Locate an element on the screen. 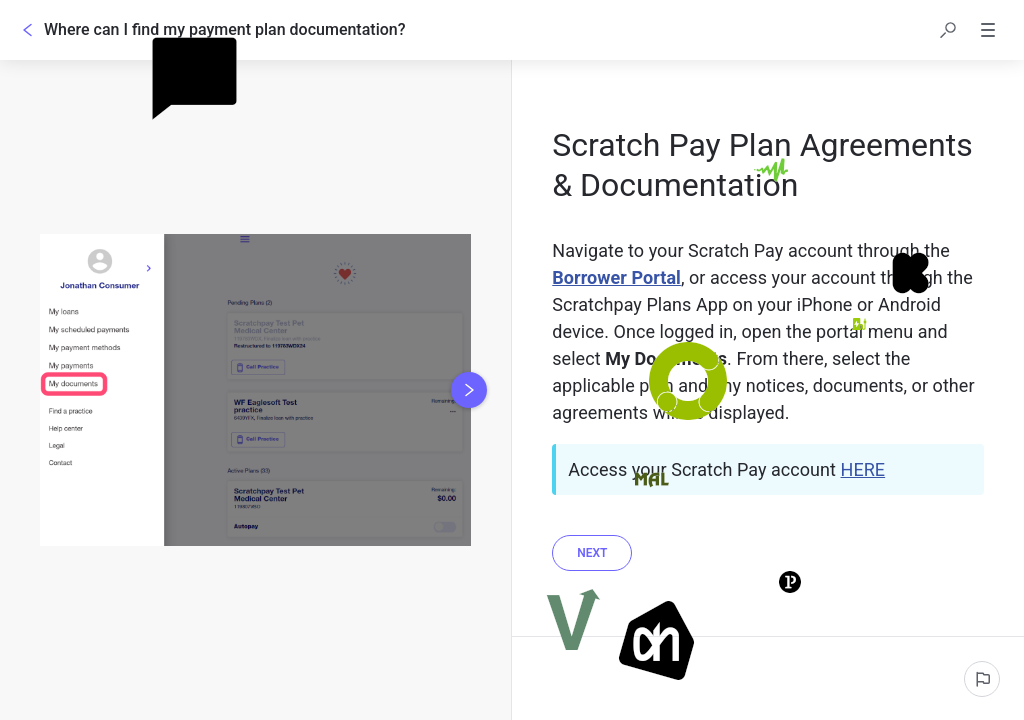 Image resolution: width=1024 pixels, height=720 pixels. open MyAnimeList app or website is located at coordinates (652, 480).